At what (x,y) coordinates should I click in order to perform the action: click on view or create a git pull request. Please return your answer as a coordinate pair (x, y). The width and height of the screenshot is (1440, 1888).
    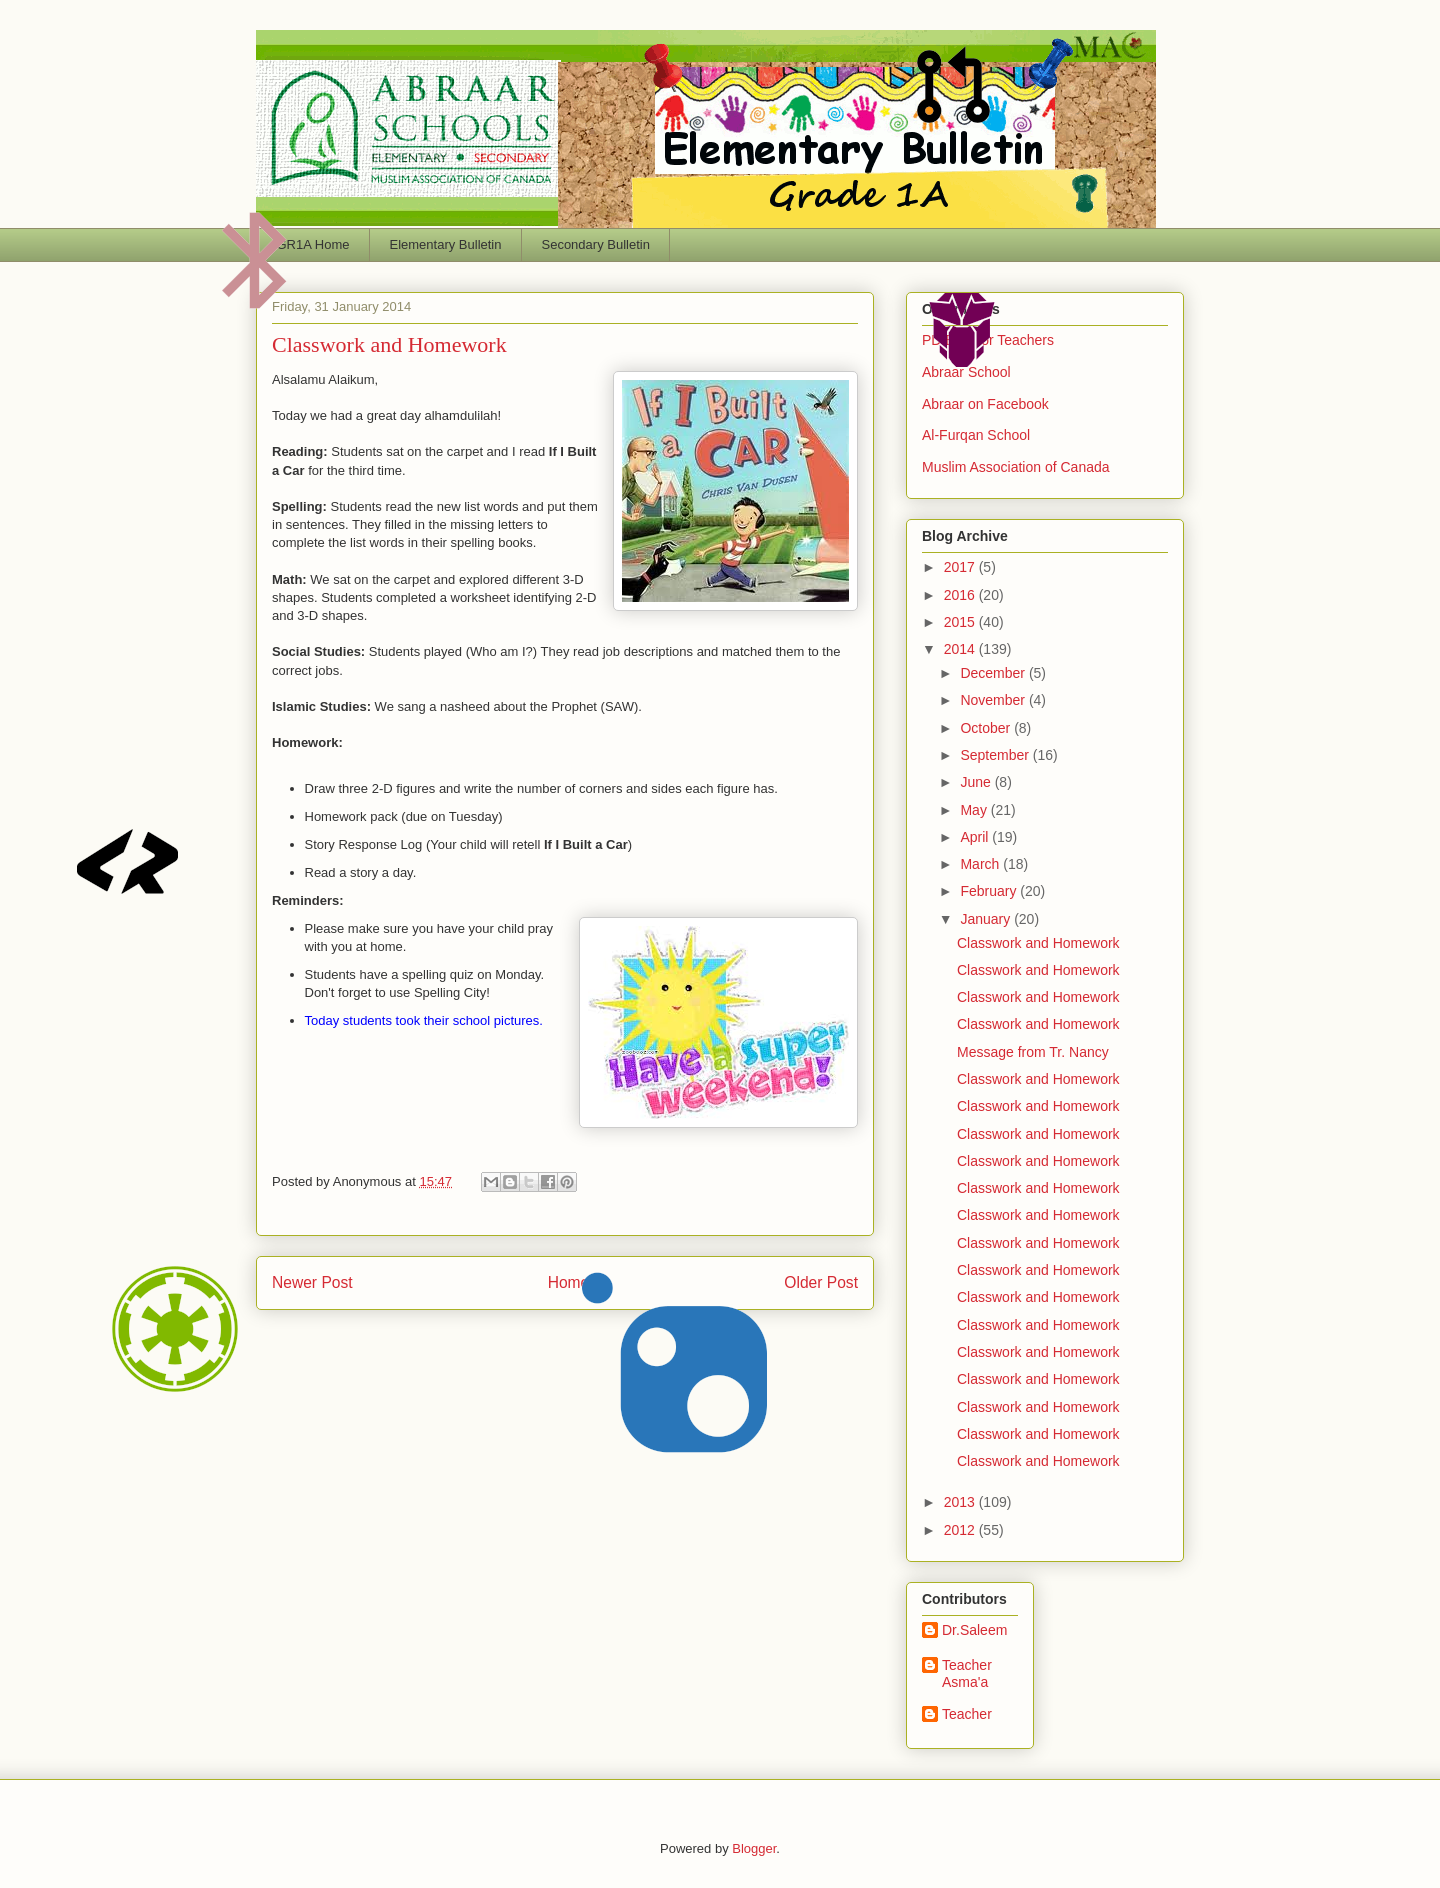
    Looking at the image, I should click on (953, 86).